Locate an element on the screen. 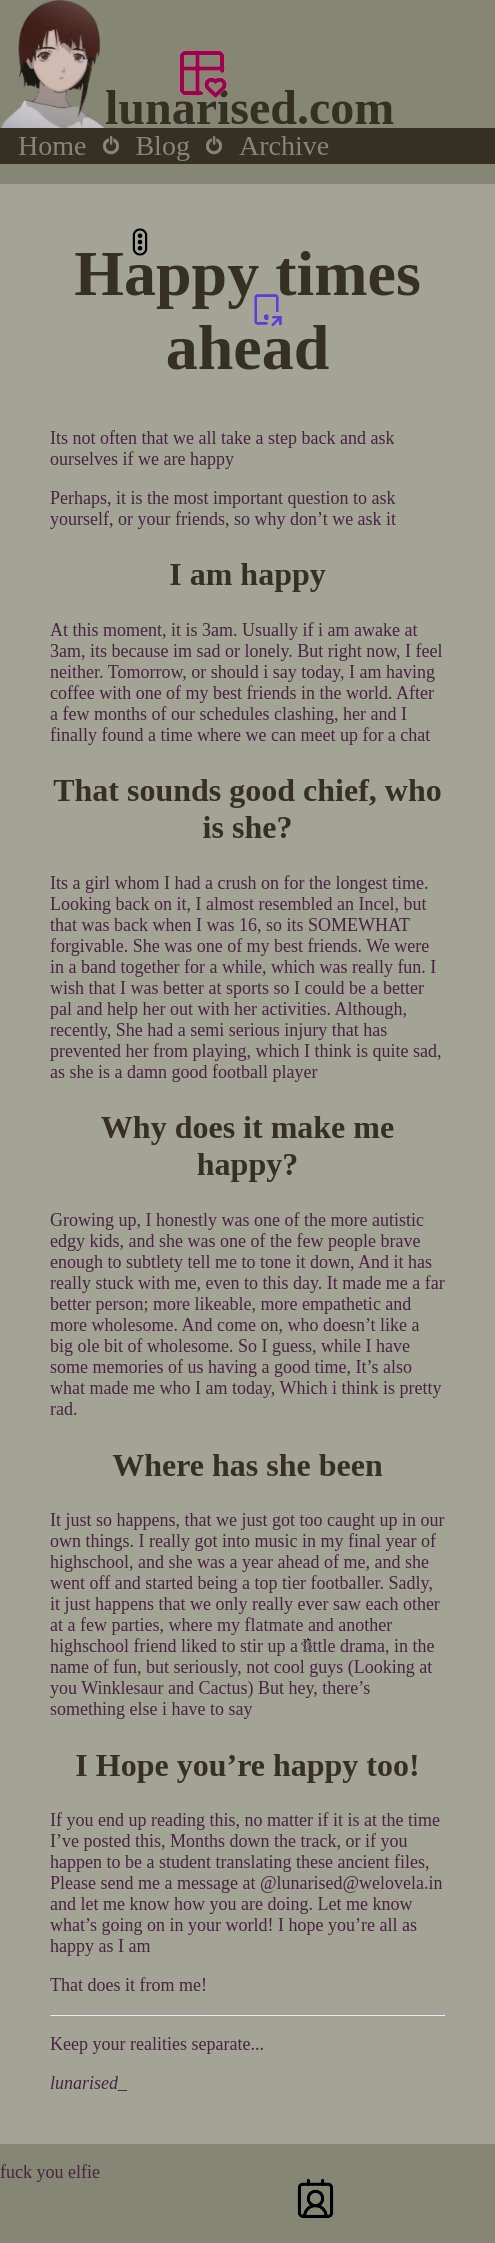  traffic light indicator or status signal is located at coordinates (140, 242).